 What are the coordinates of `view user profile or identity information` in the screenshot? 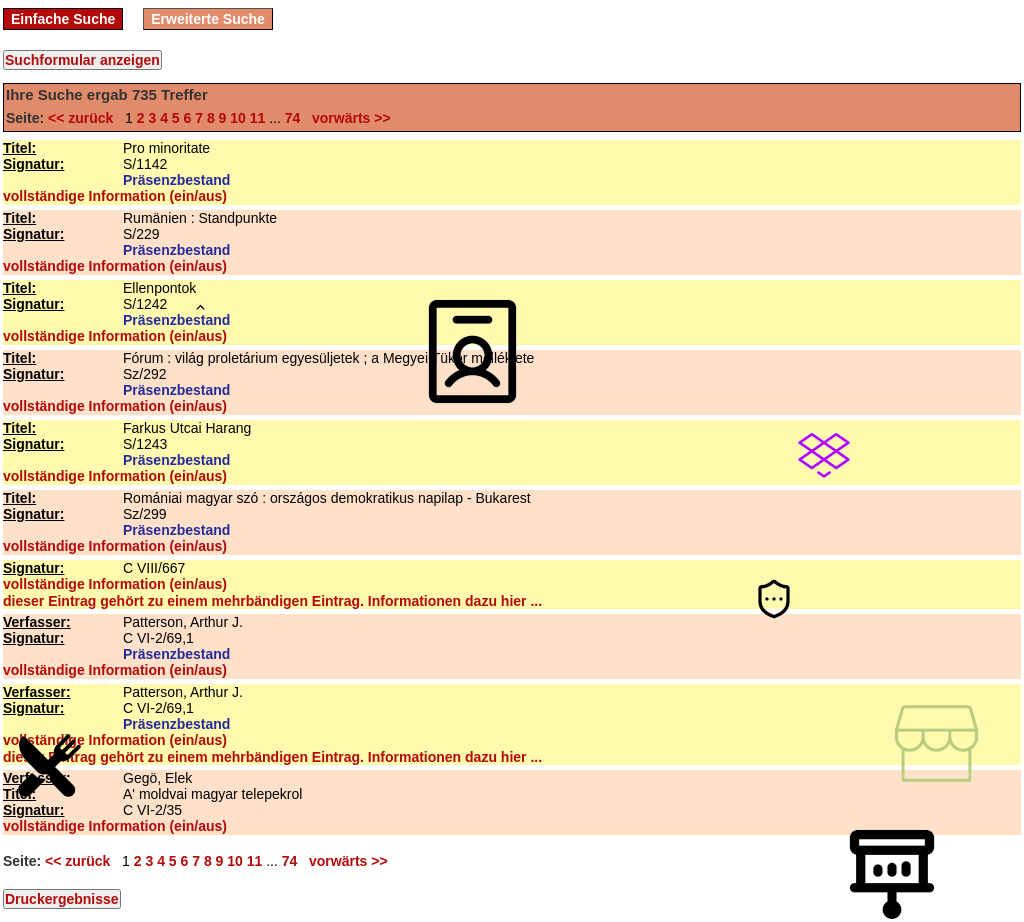 It's located at (472, 351).